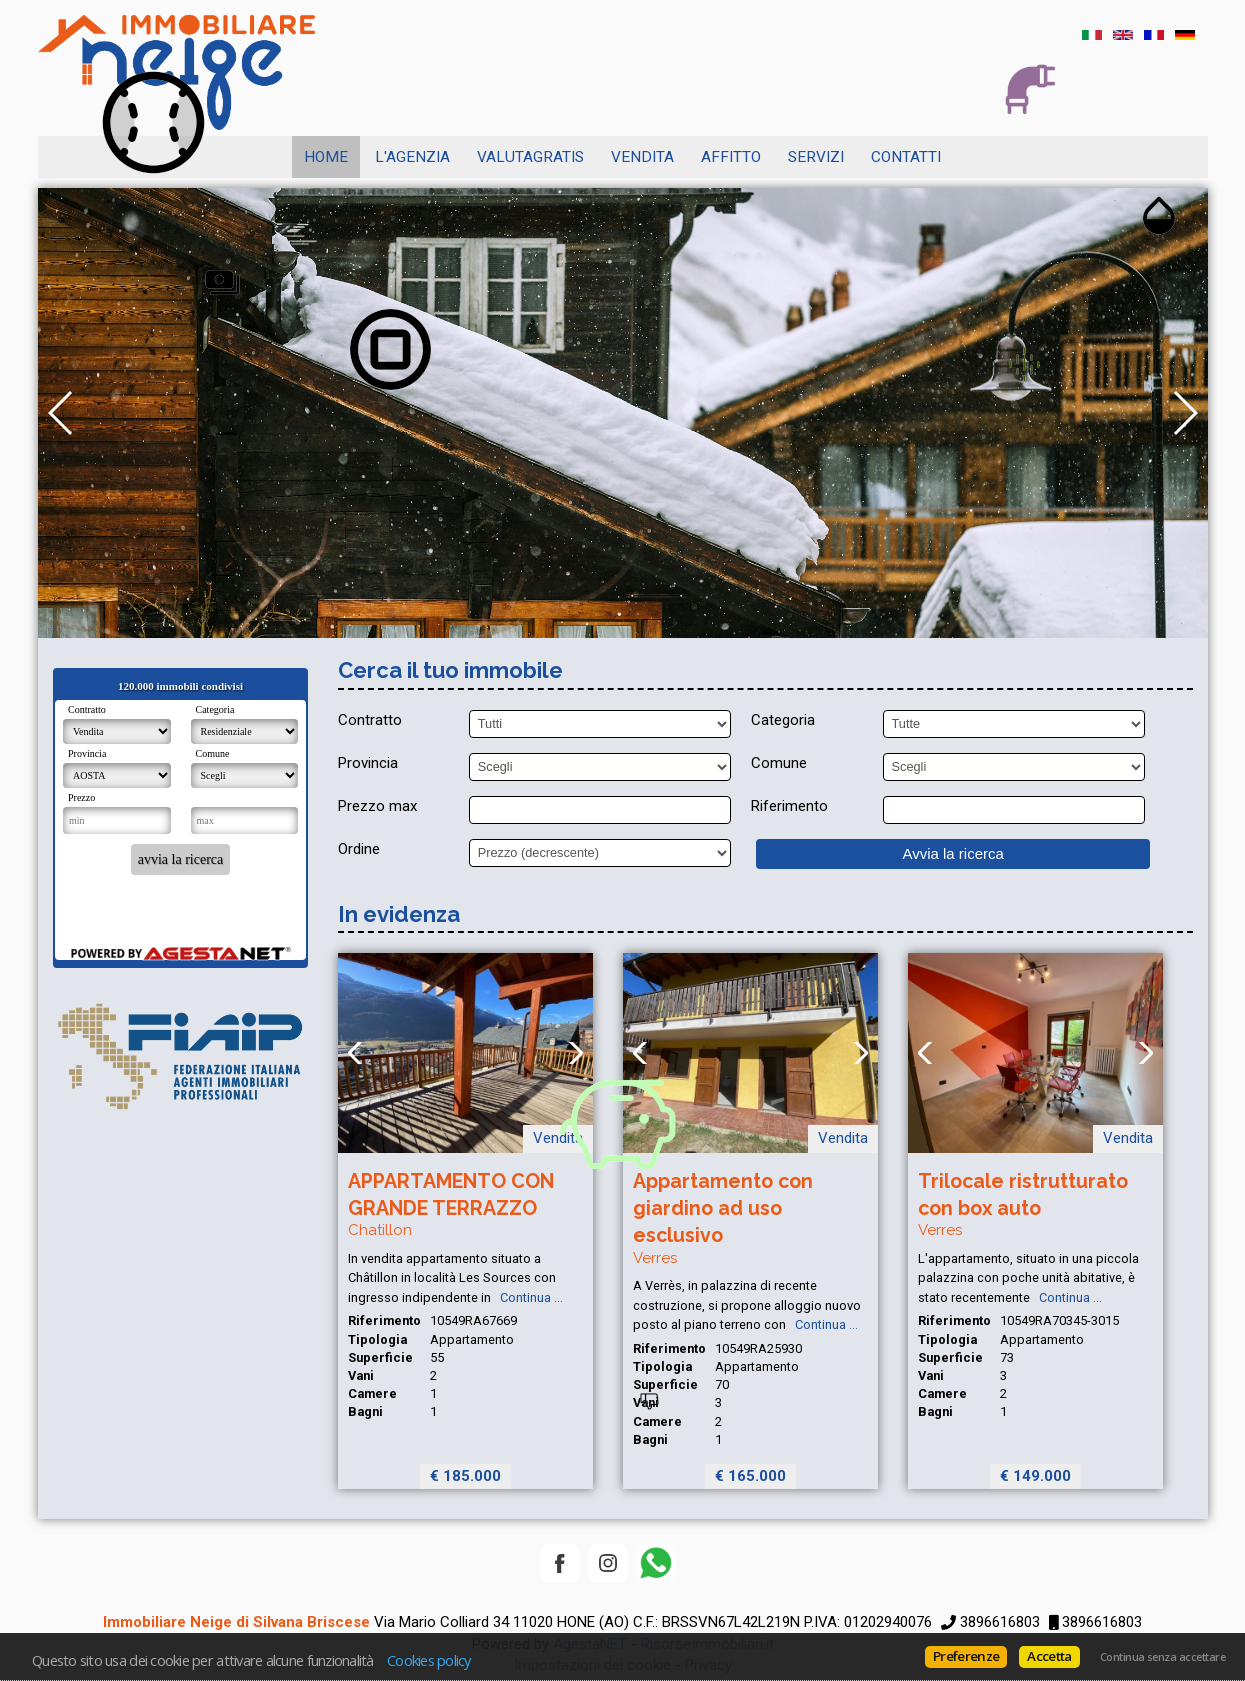 The height and width of the screenshot is (1681, 1245). I want to click on open google podcasts, so click(1024, 364).